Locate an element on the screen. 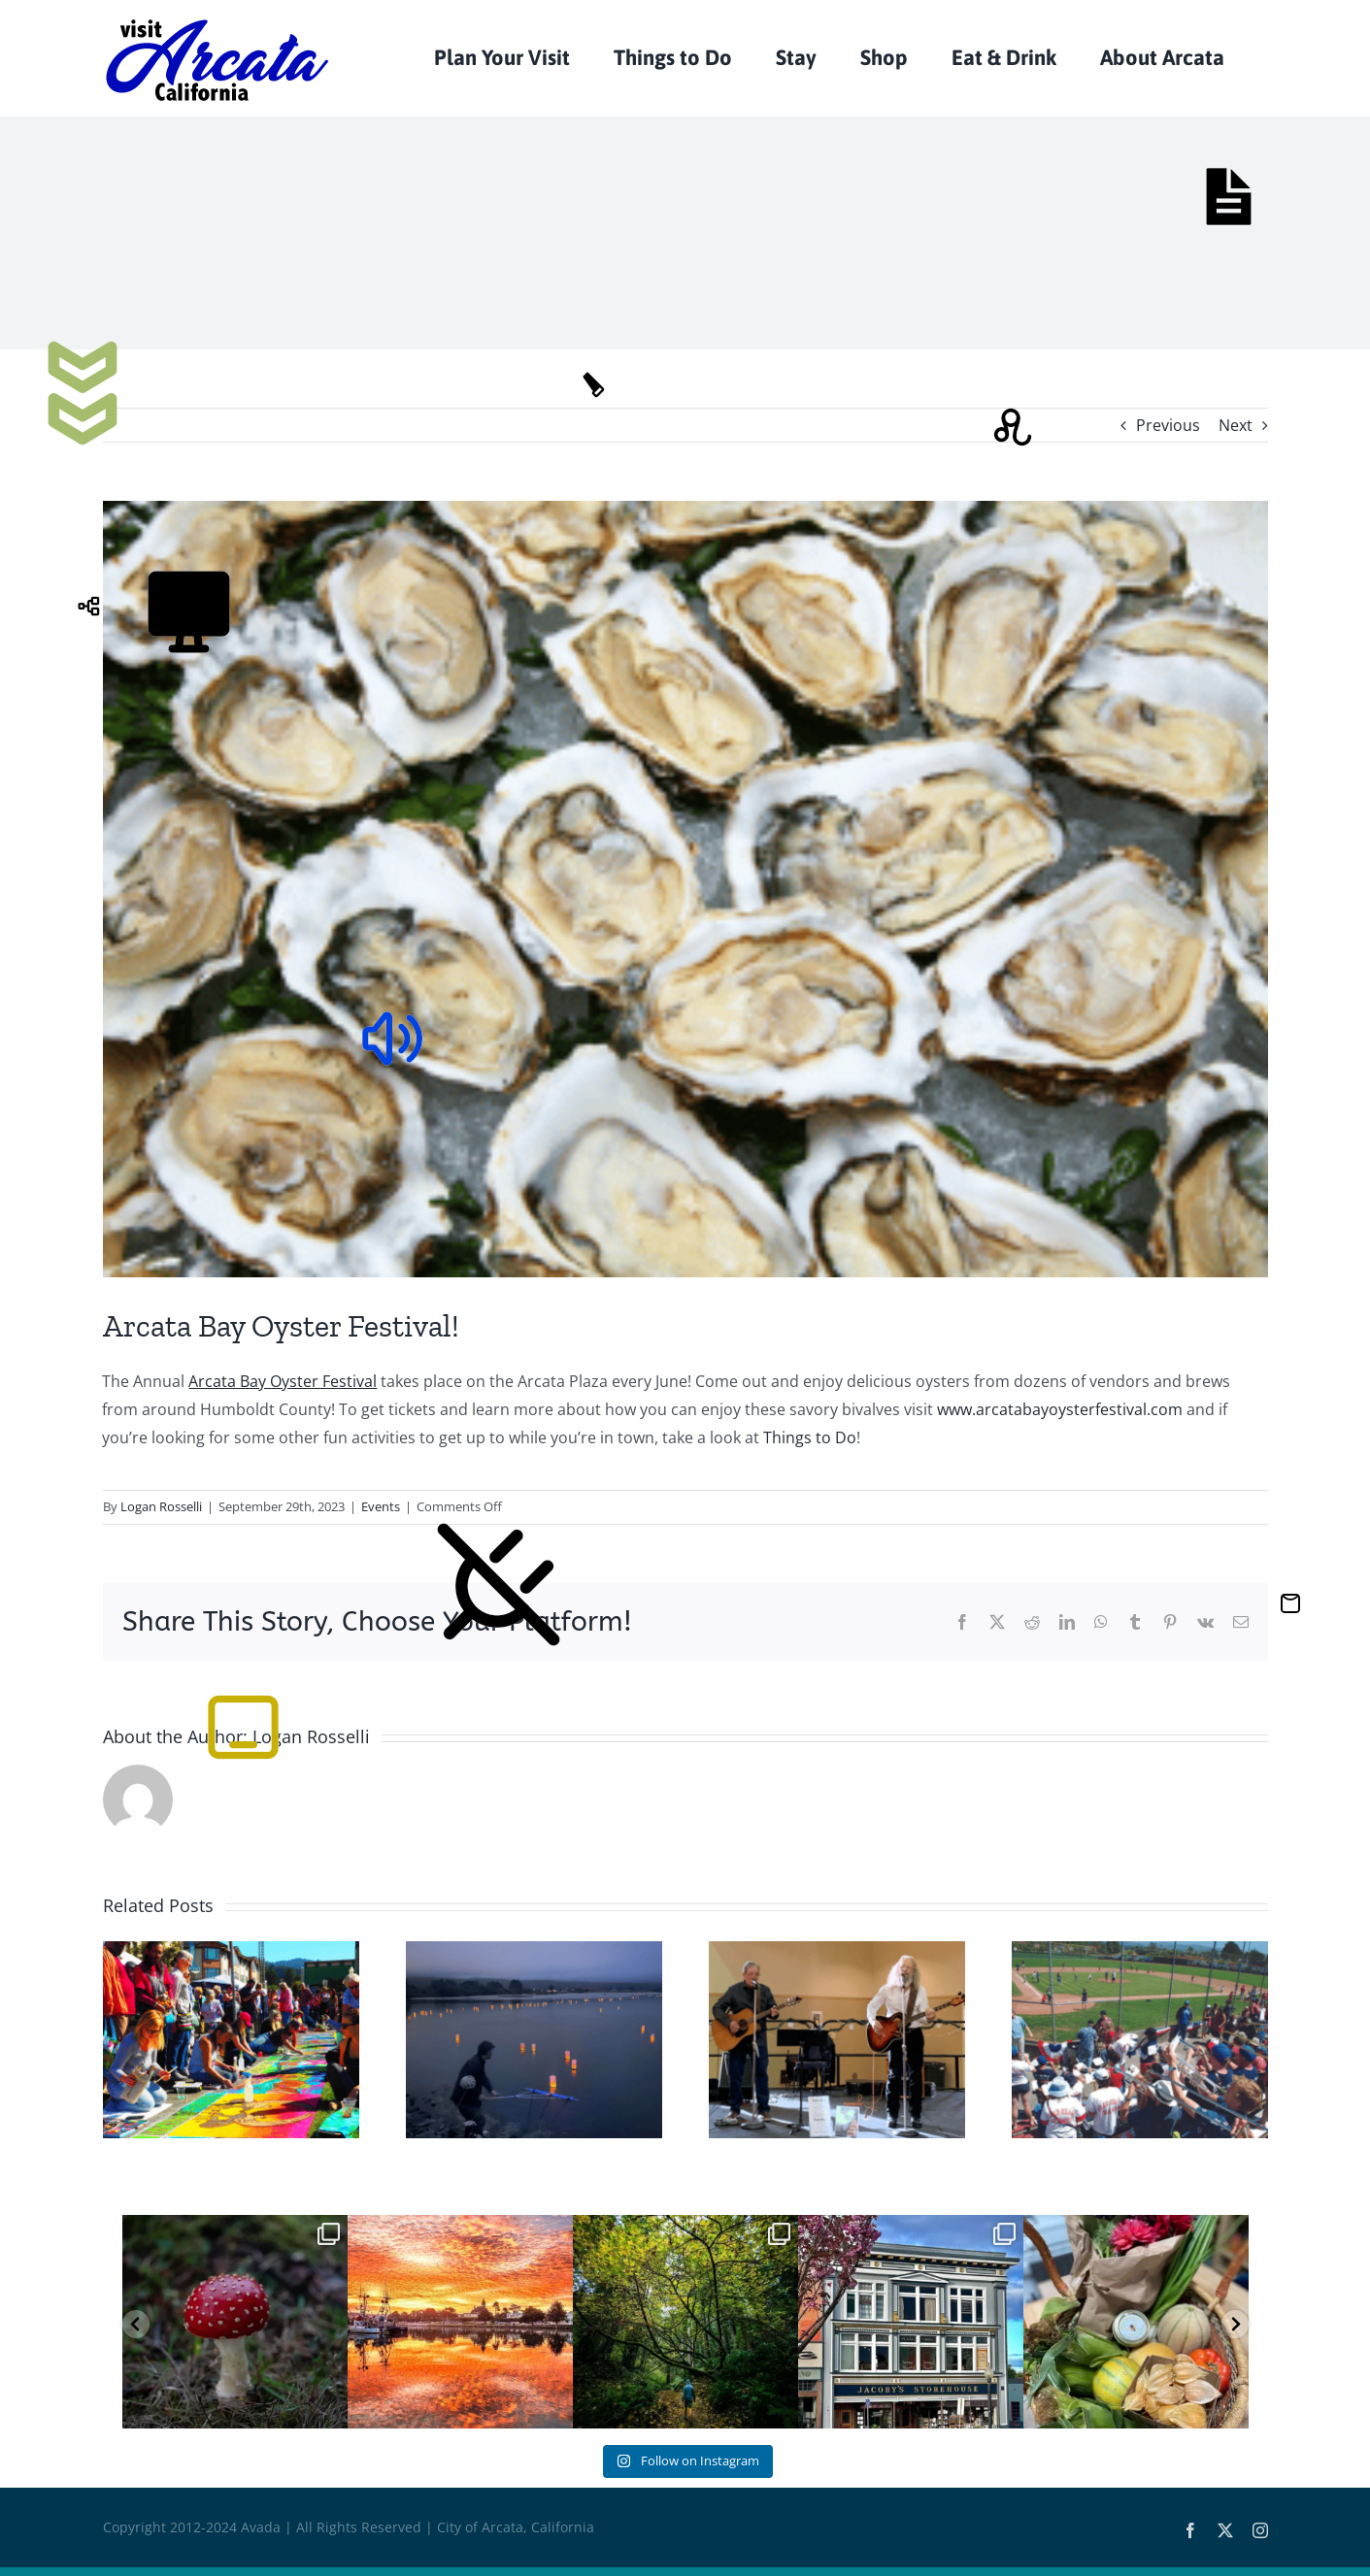  indicates leo zodiac sign is located at coordinates (1013, 427).